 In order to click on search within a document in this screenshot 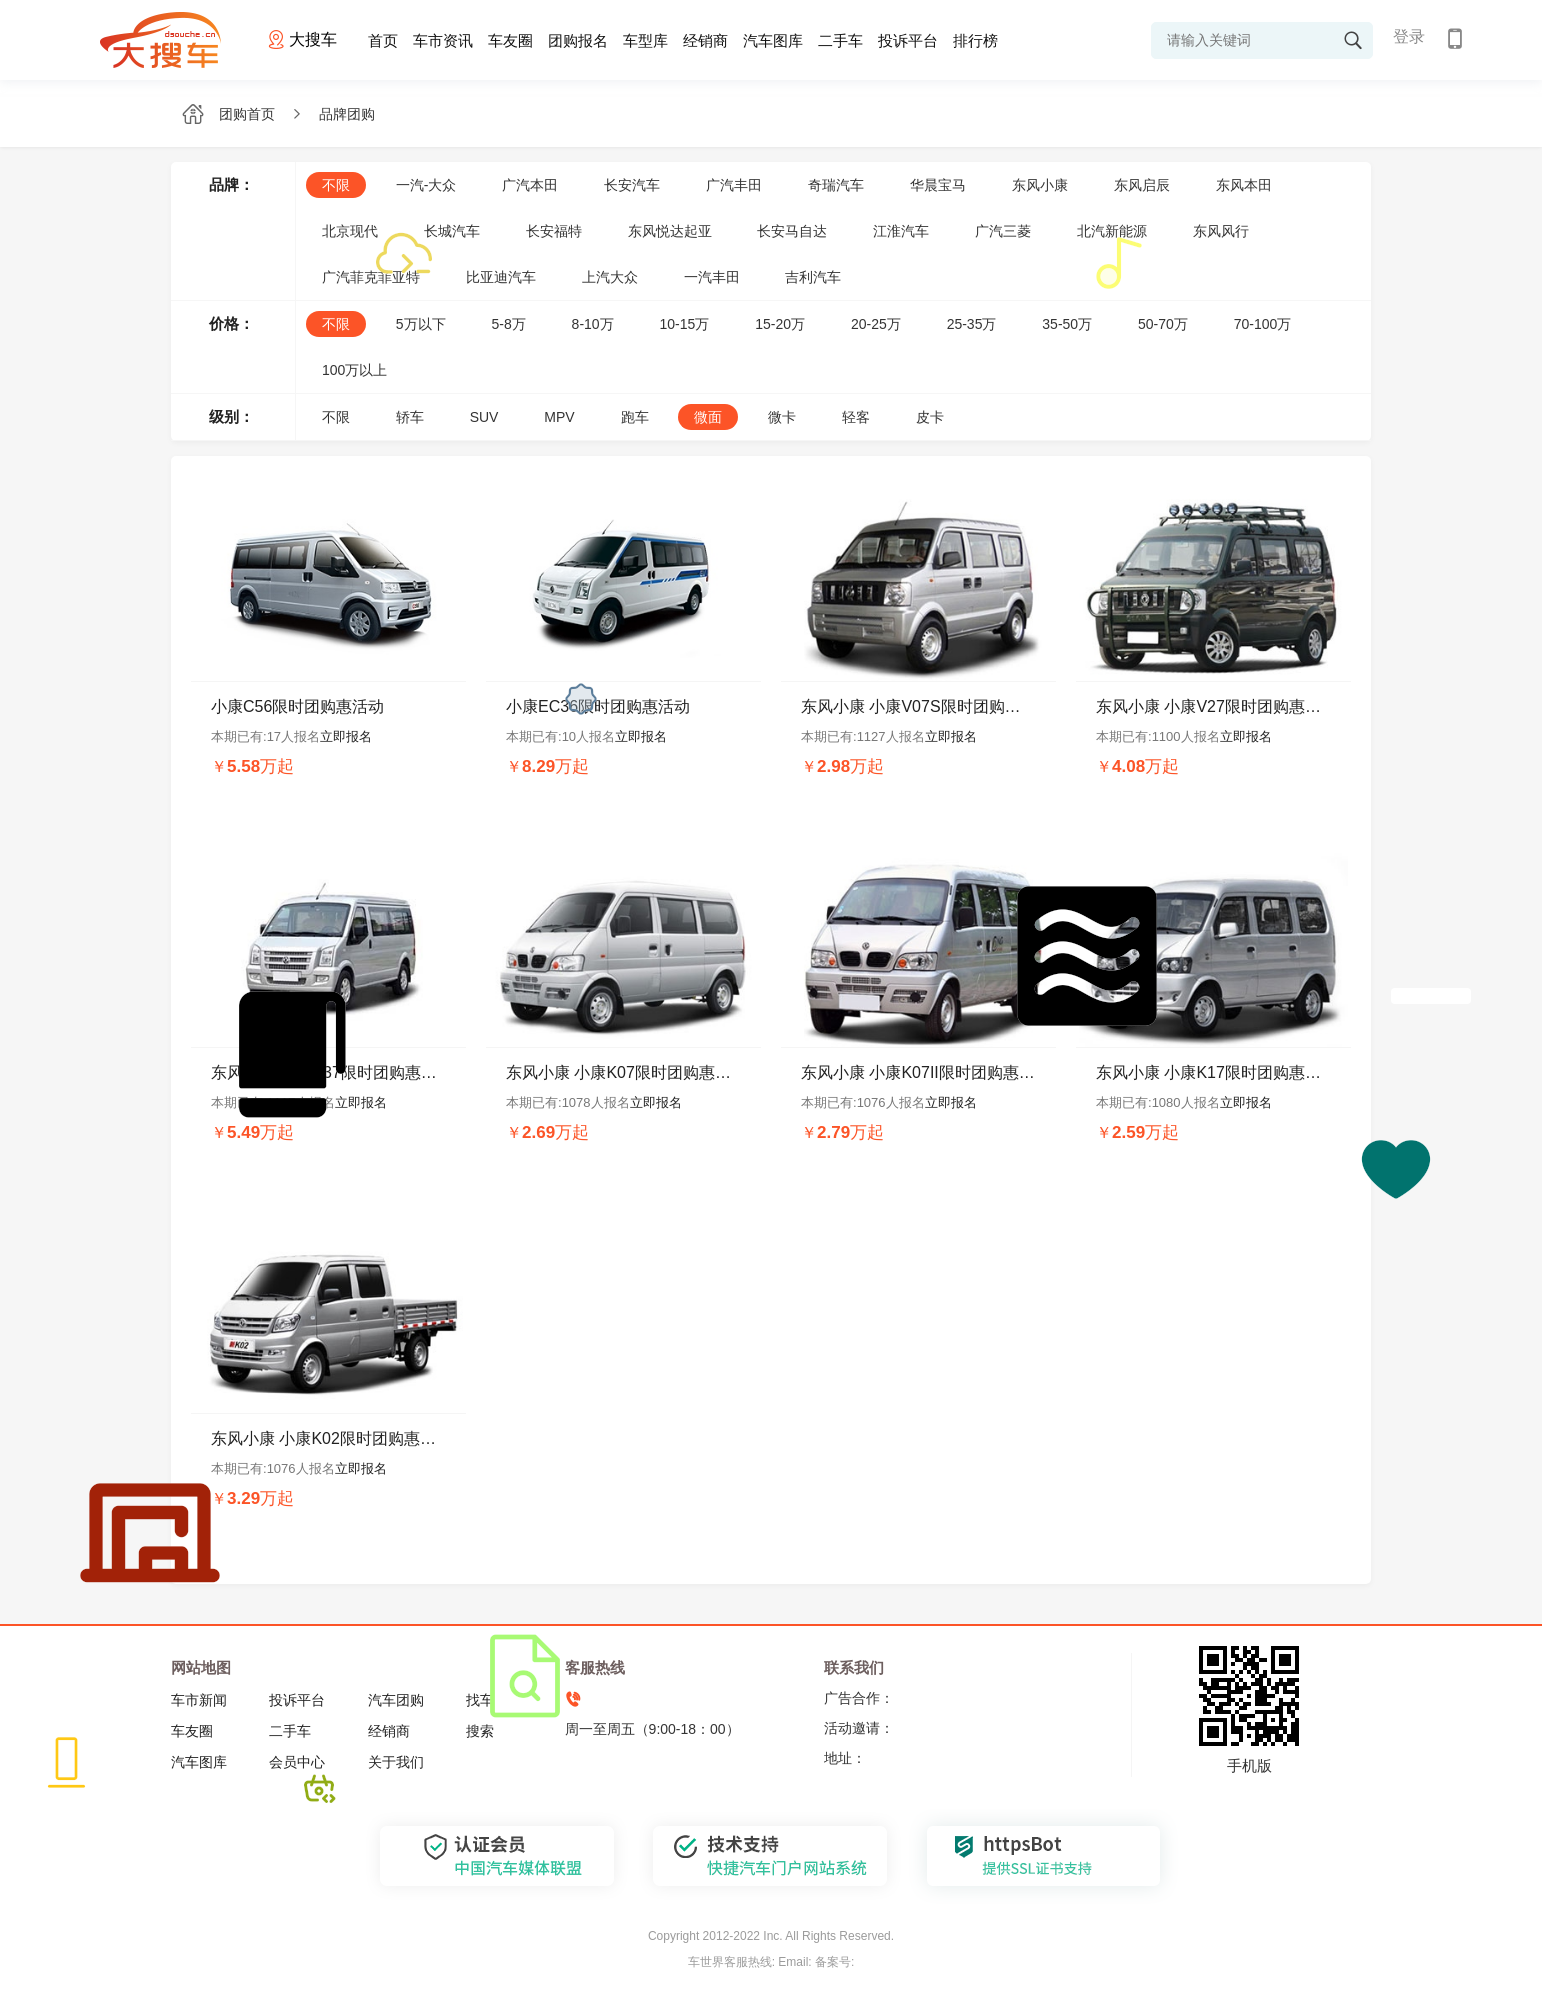, I will do `click(525, 1676)`.